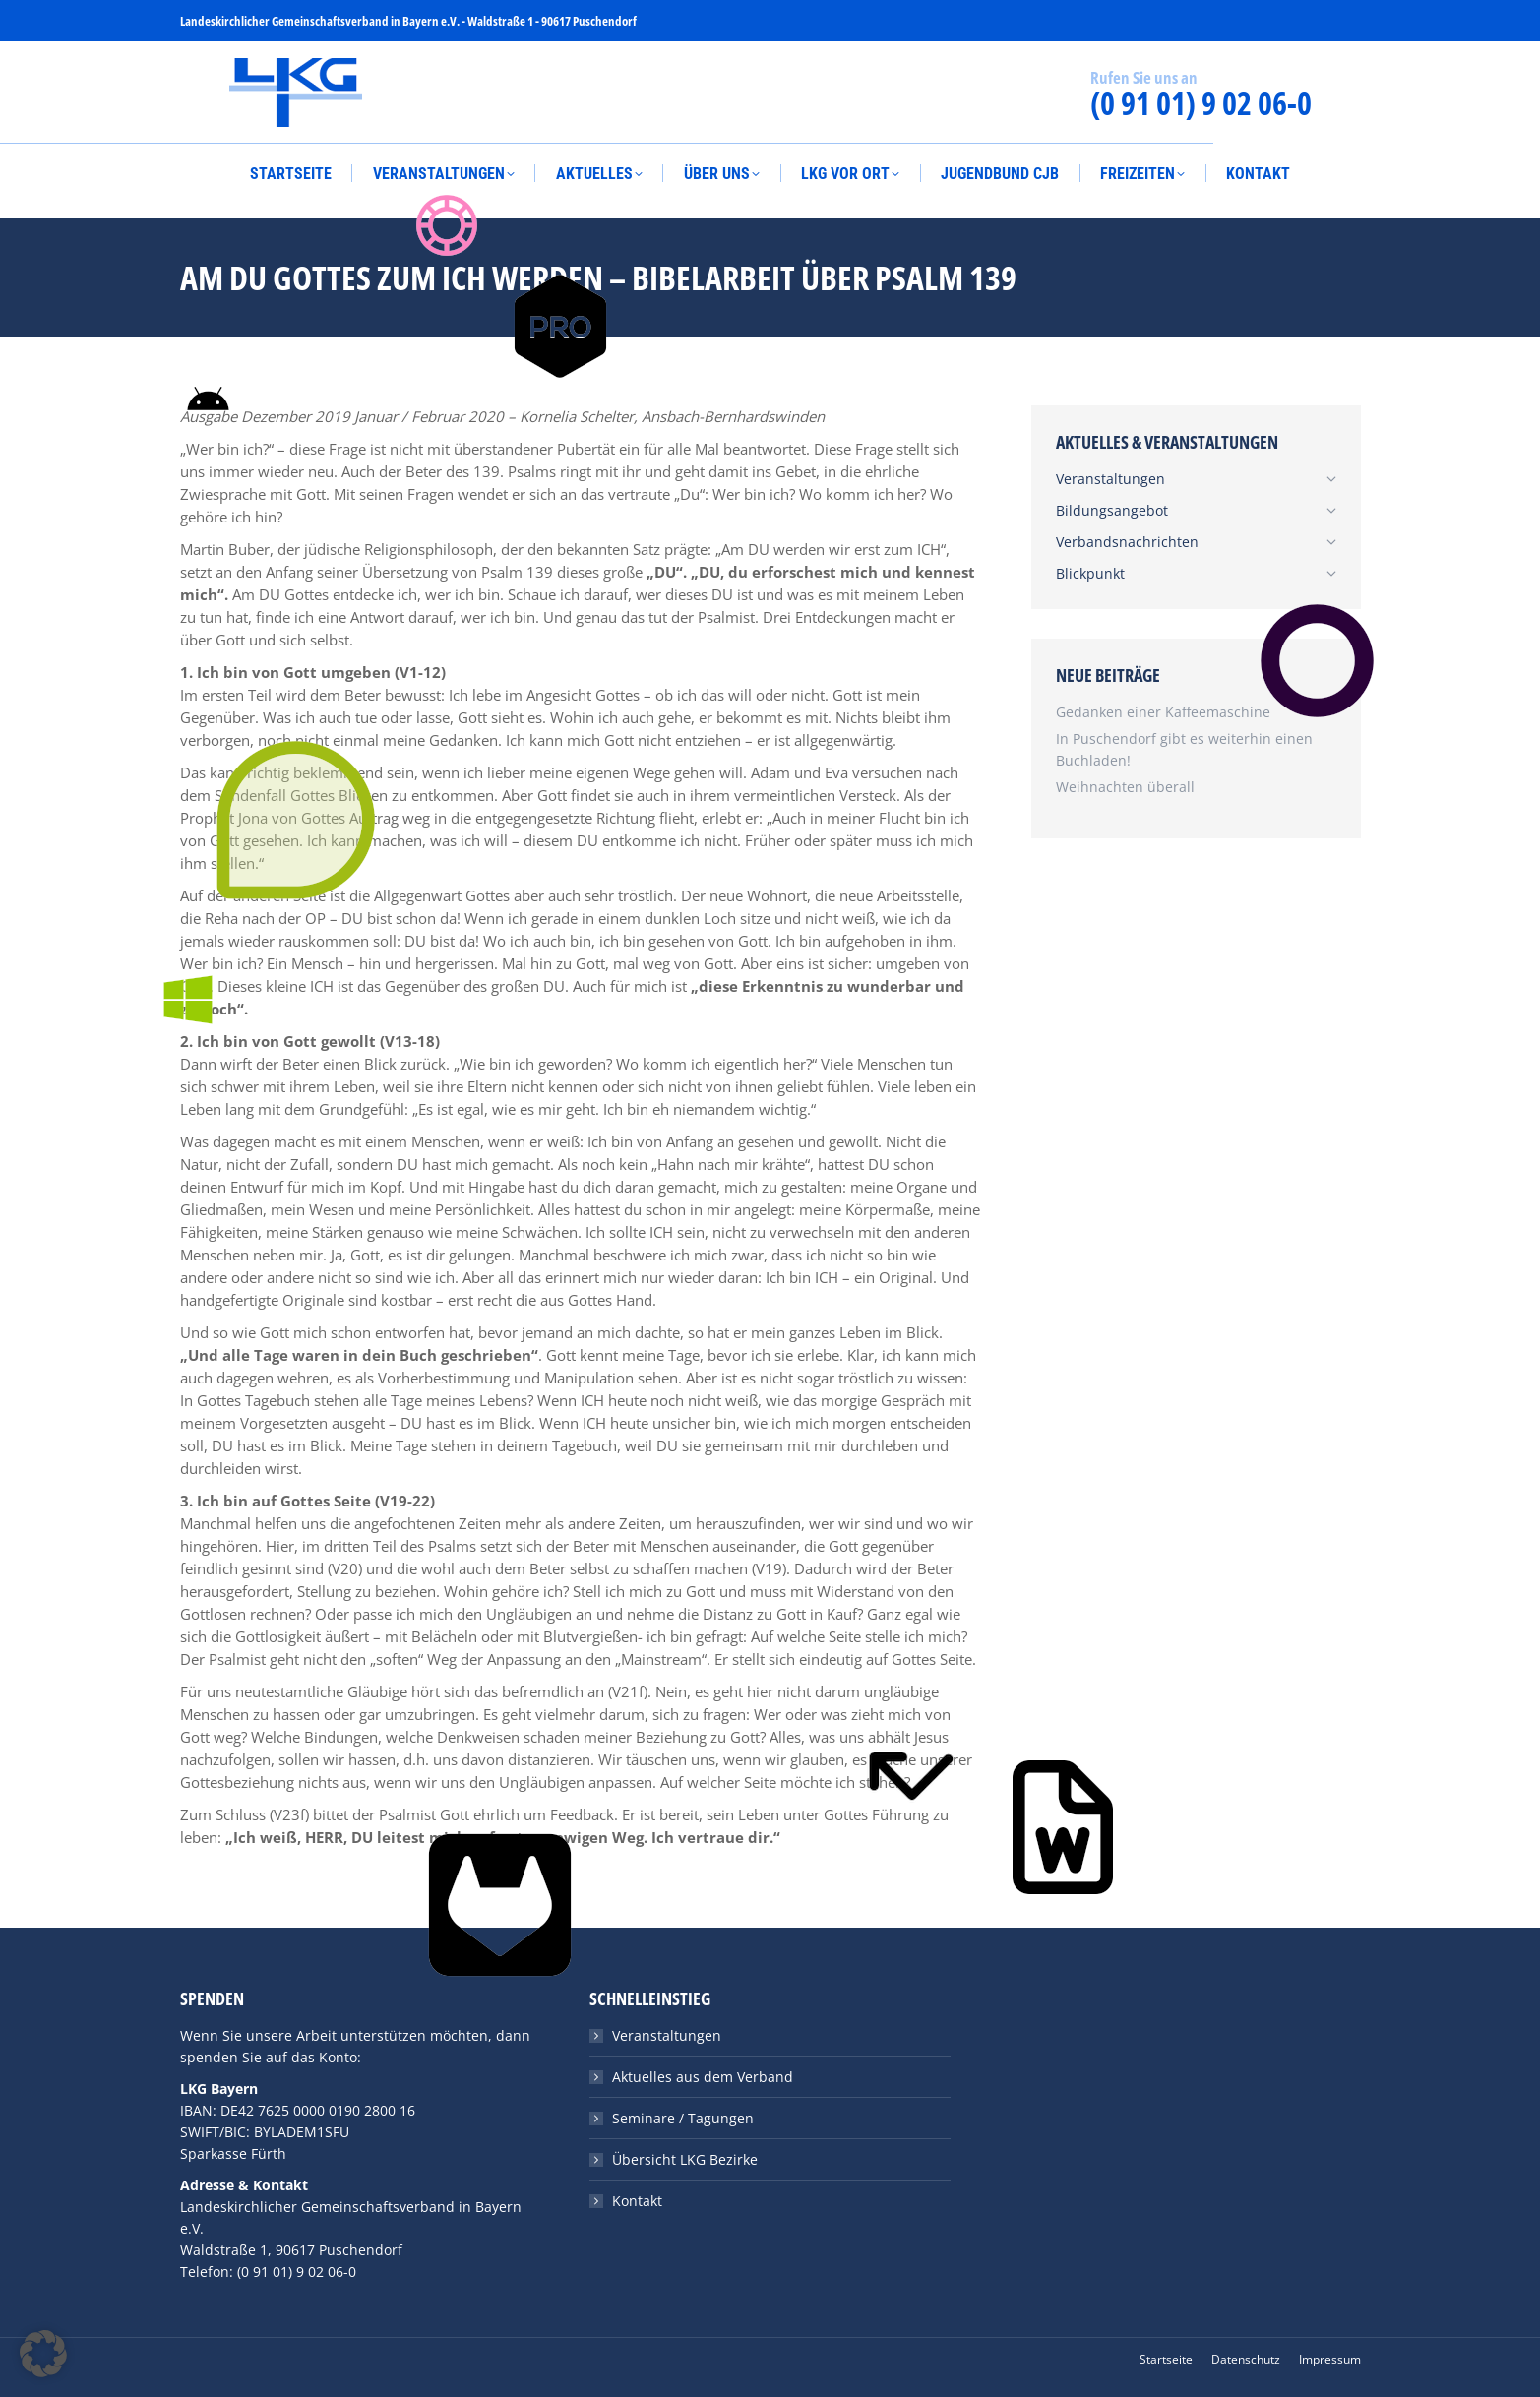 The image size is (1540, 2397). I want to click on access casino or gambling features, so click(447, 225).